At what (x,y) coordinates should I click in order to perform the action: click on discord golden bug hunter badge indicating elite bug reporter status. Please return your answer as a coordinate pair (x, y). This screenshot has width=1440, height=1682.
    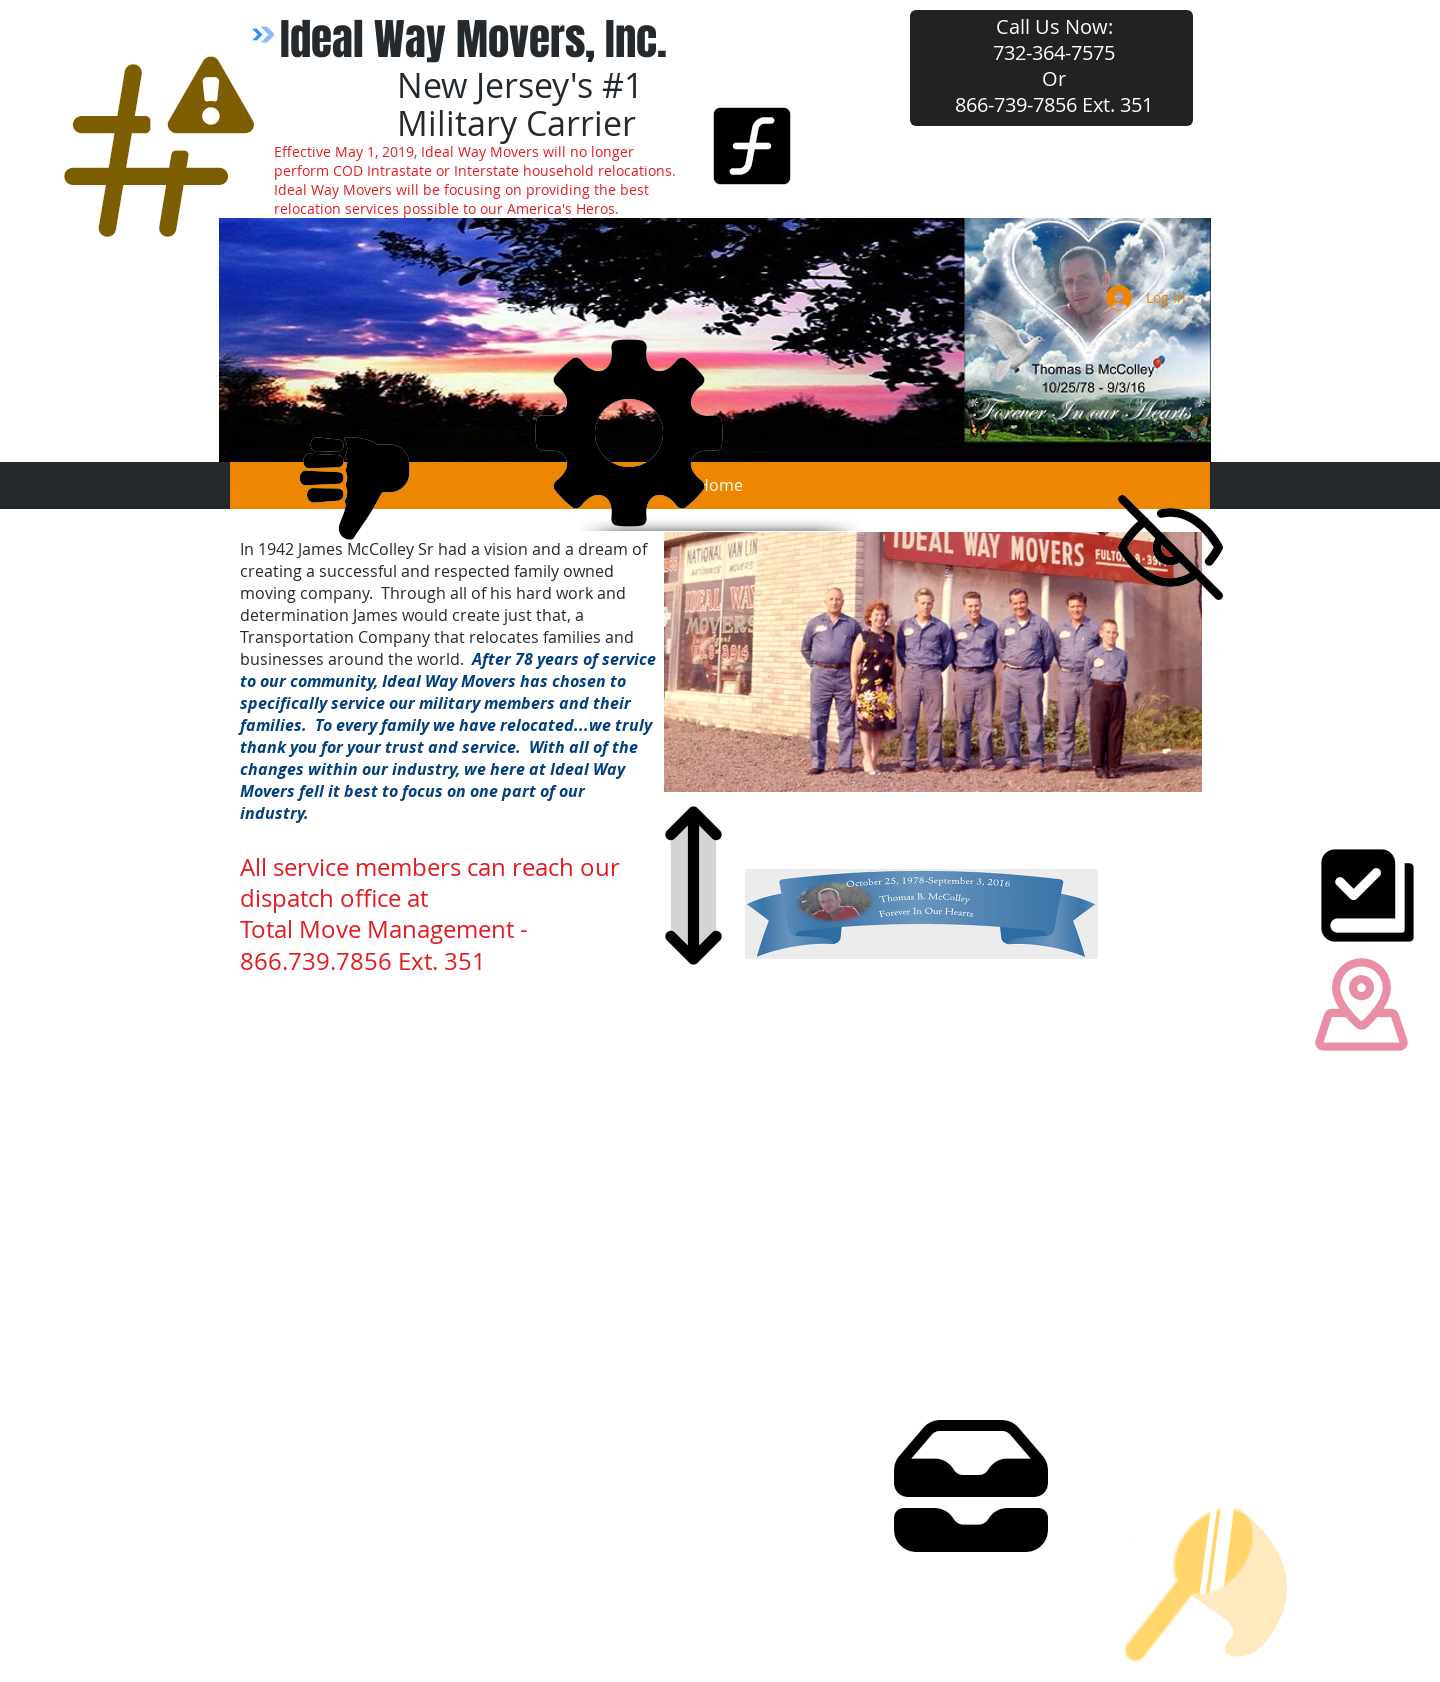
    Looking at the image, I should click on (1206, 1584).